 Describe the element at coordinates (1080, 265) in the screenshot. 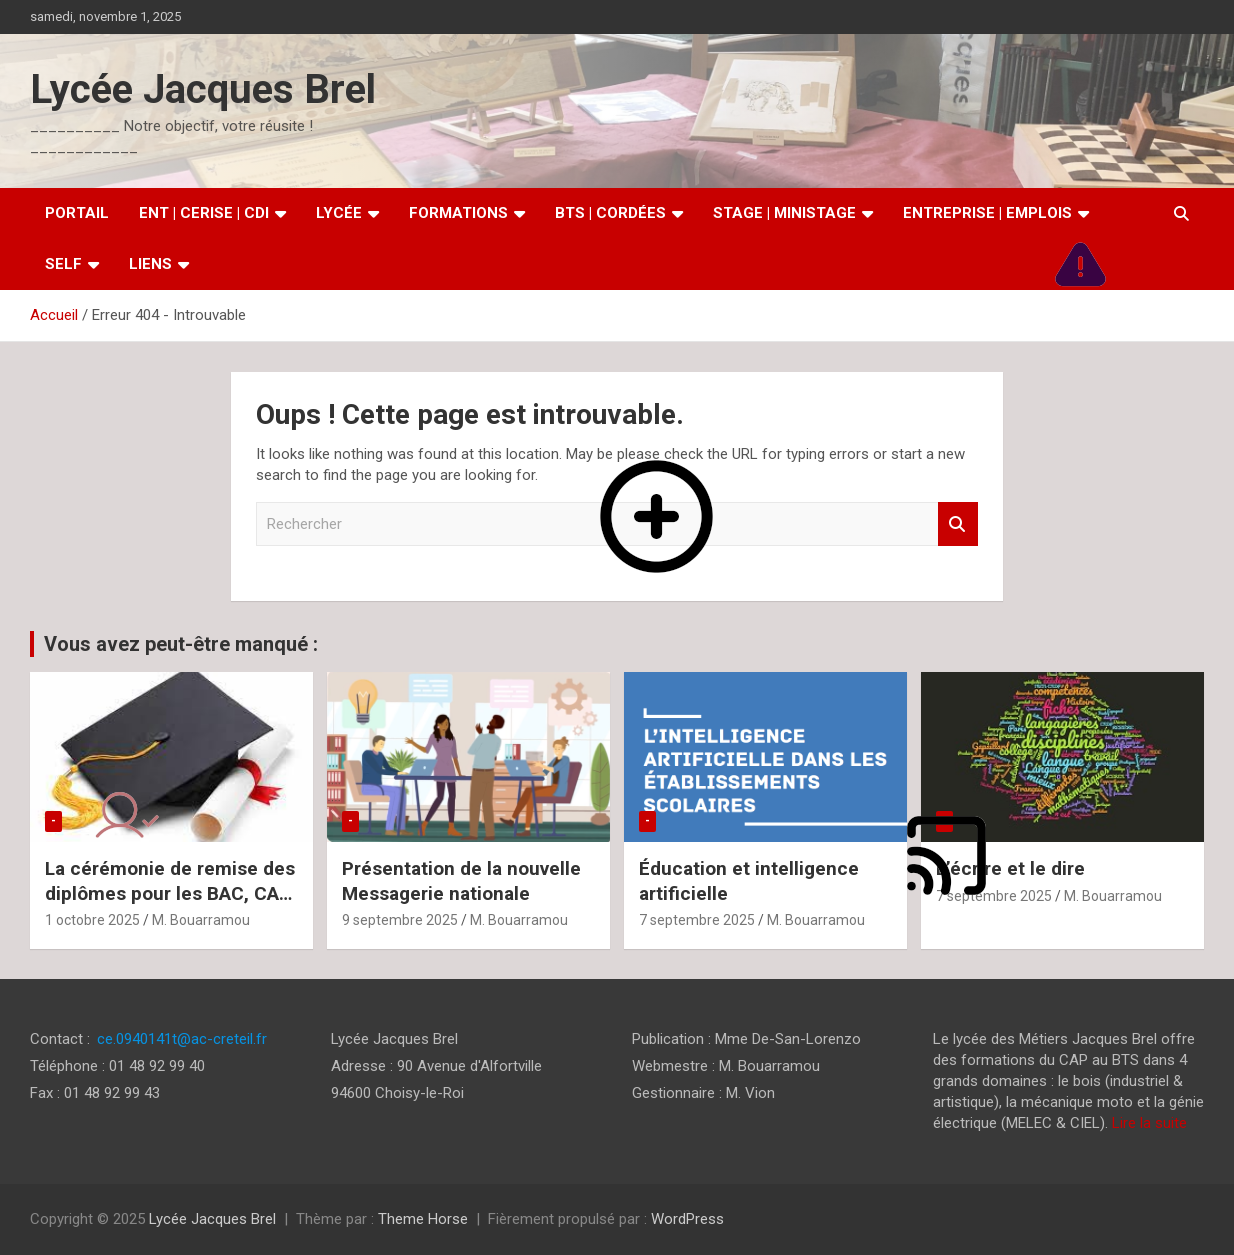

I see `indicates a warning or caution state` at that location.